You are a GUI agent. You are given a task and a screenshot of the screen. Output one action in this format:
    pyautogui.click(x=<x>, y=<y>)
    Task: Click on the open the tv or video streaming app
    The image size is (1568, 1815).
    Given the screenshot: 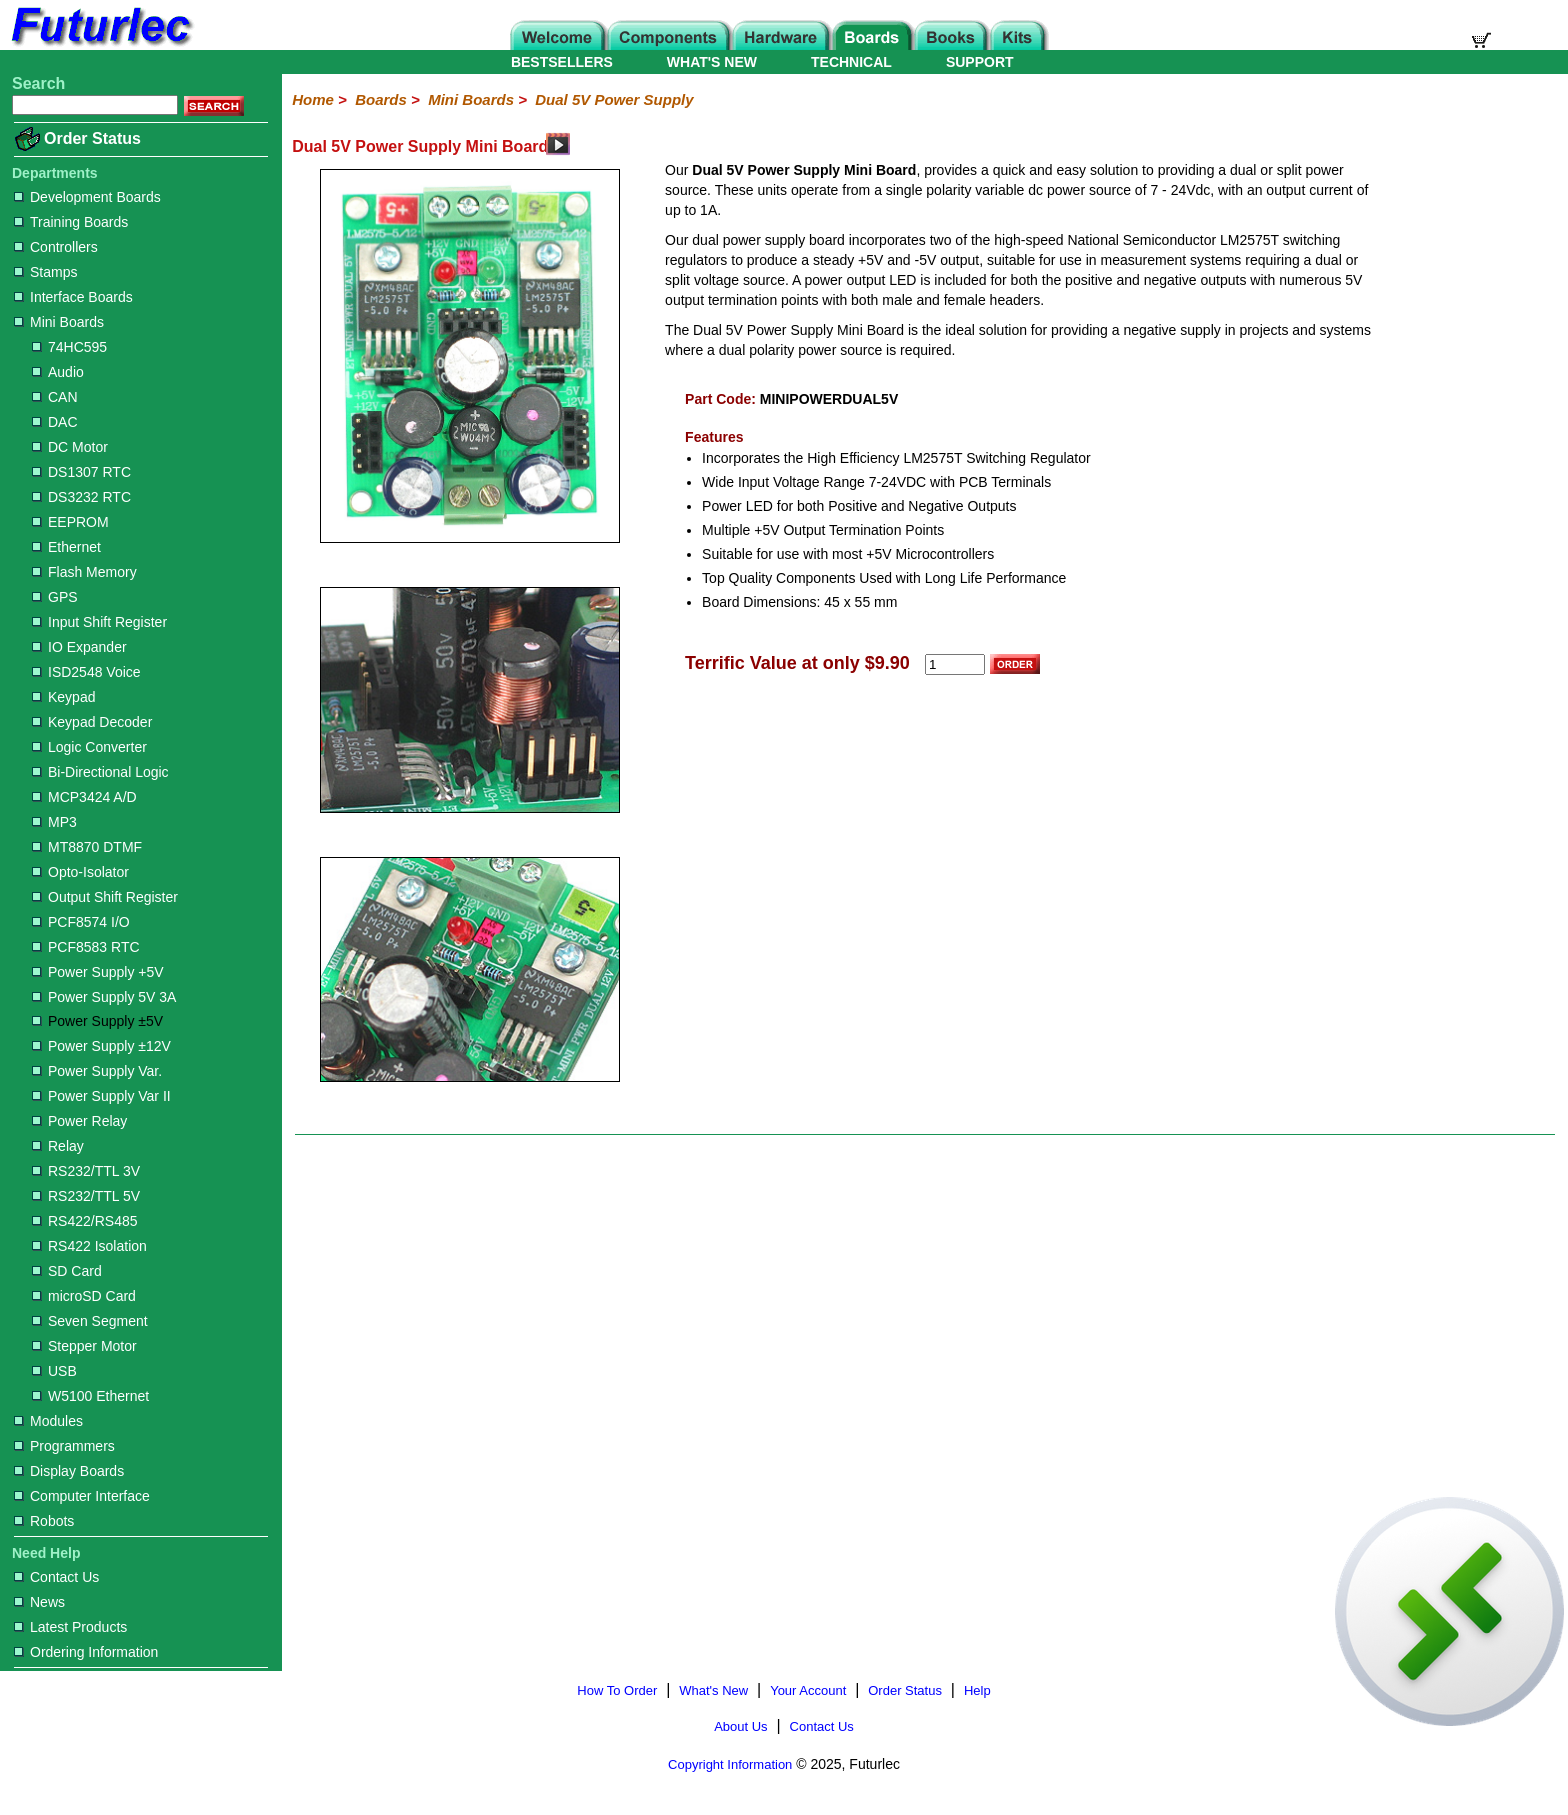 What is the action you would take?
    pyautogui.click(x=558, y=144)
    